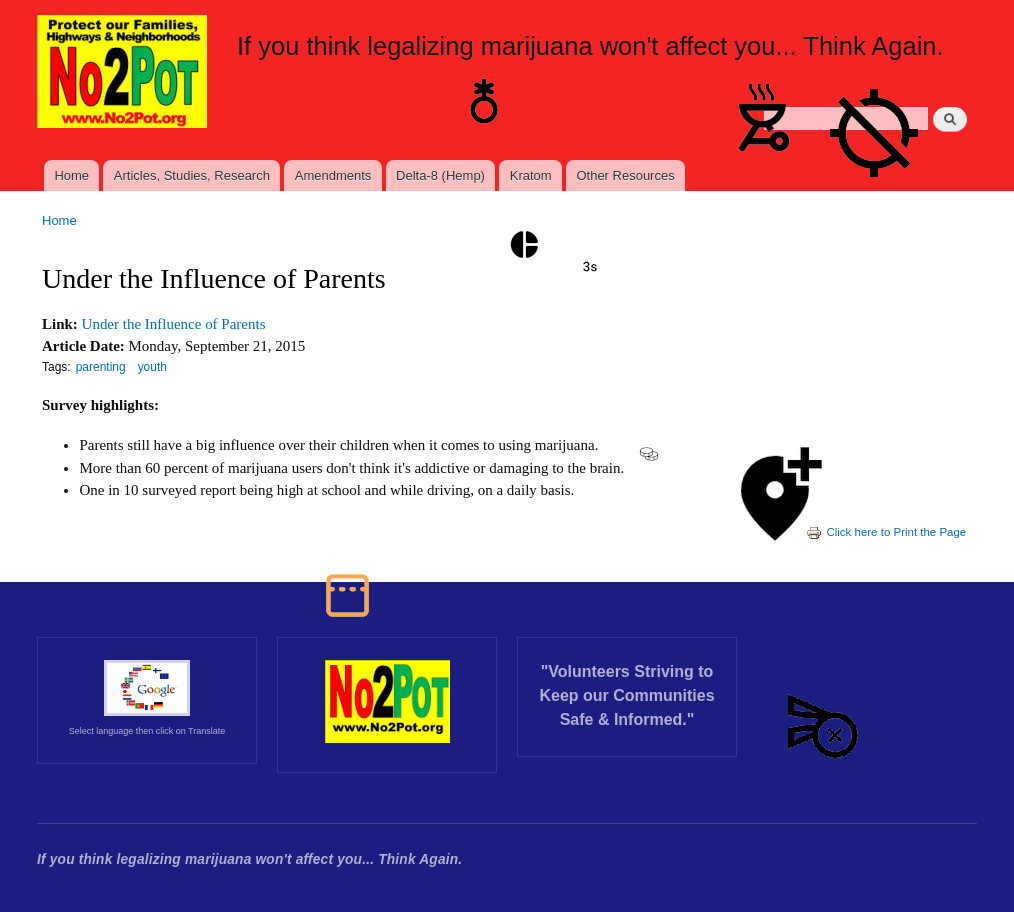  Describe the element at coordinates (762, 117) in the screenshot. I see `access outdoor cooking or grilling recipes` at that location.